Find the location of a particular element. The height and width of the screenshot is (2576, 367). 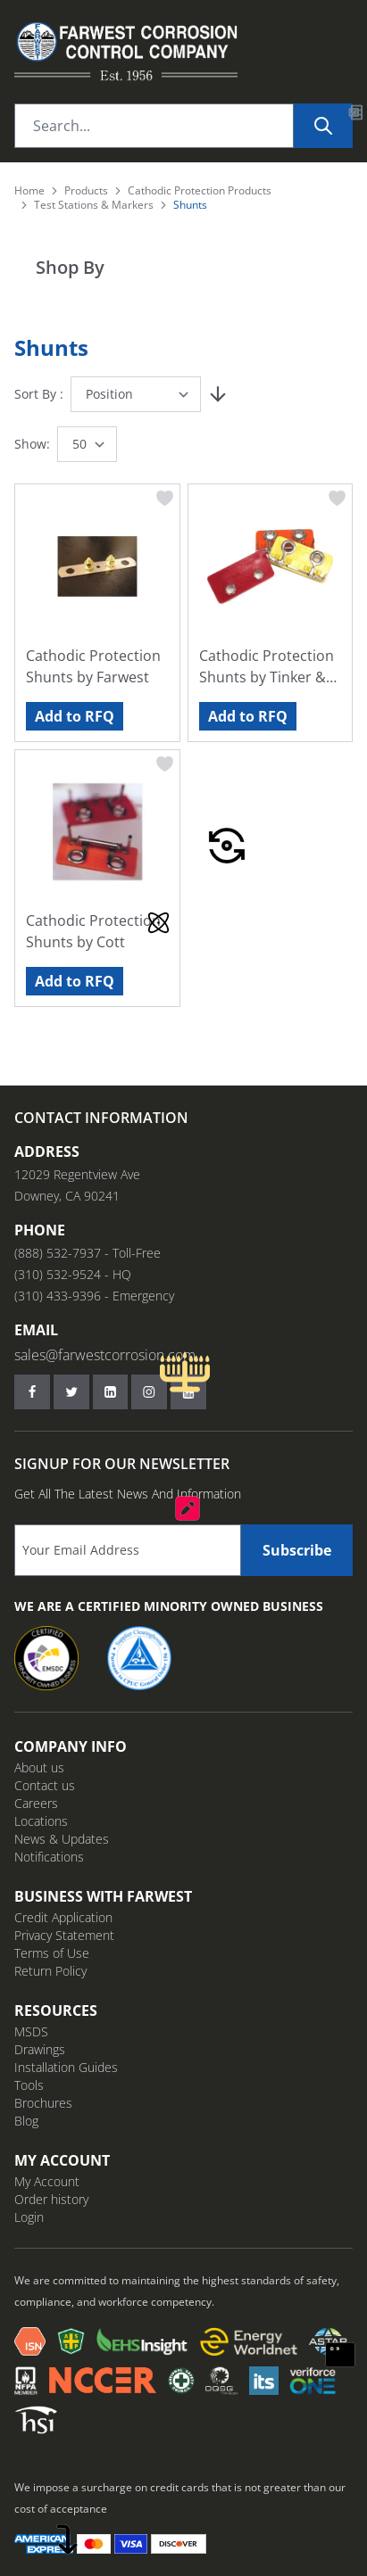

access science or chemistry features is located at coordinates (158, 922).